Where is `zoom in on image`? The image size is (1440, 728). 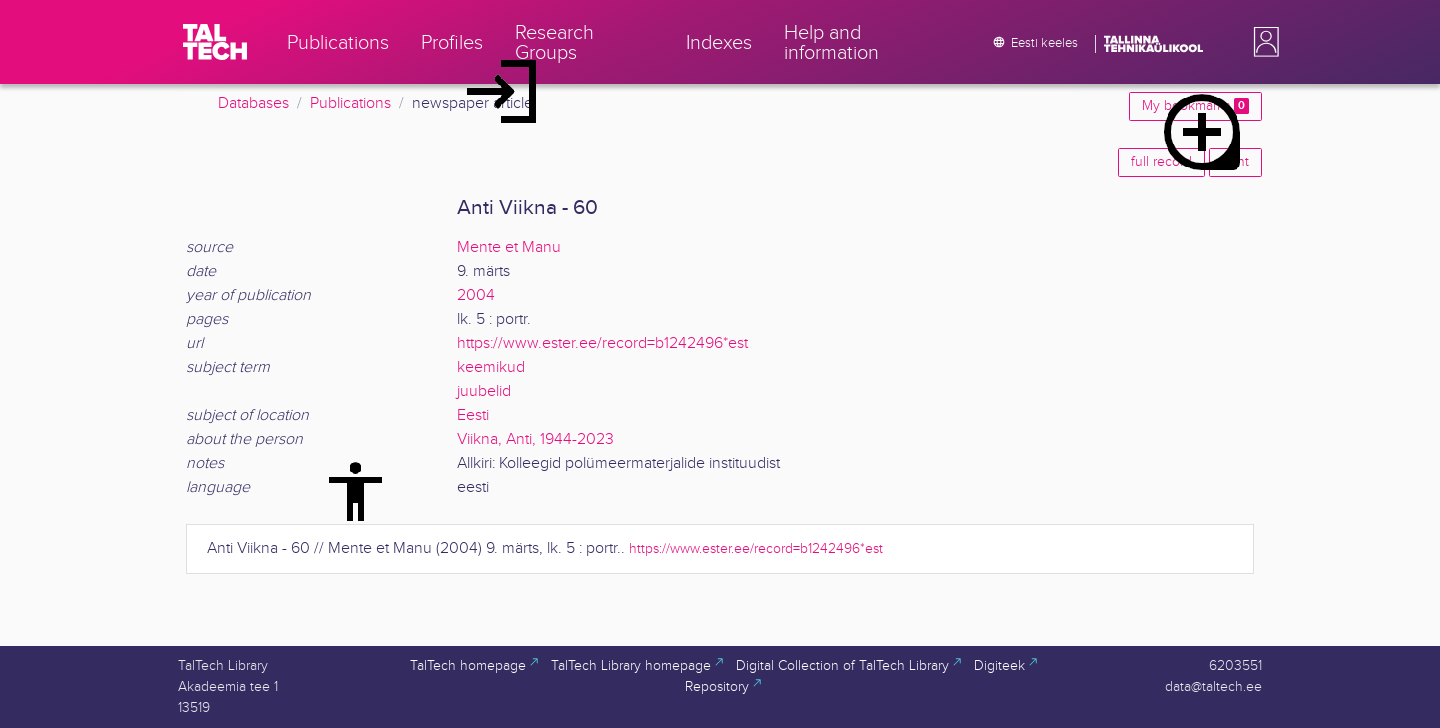
zoom in on image is located at coordinates (1202, 132).